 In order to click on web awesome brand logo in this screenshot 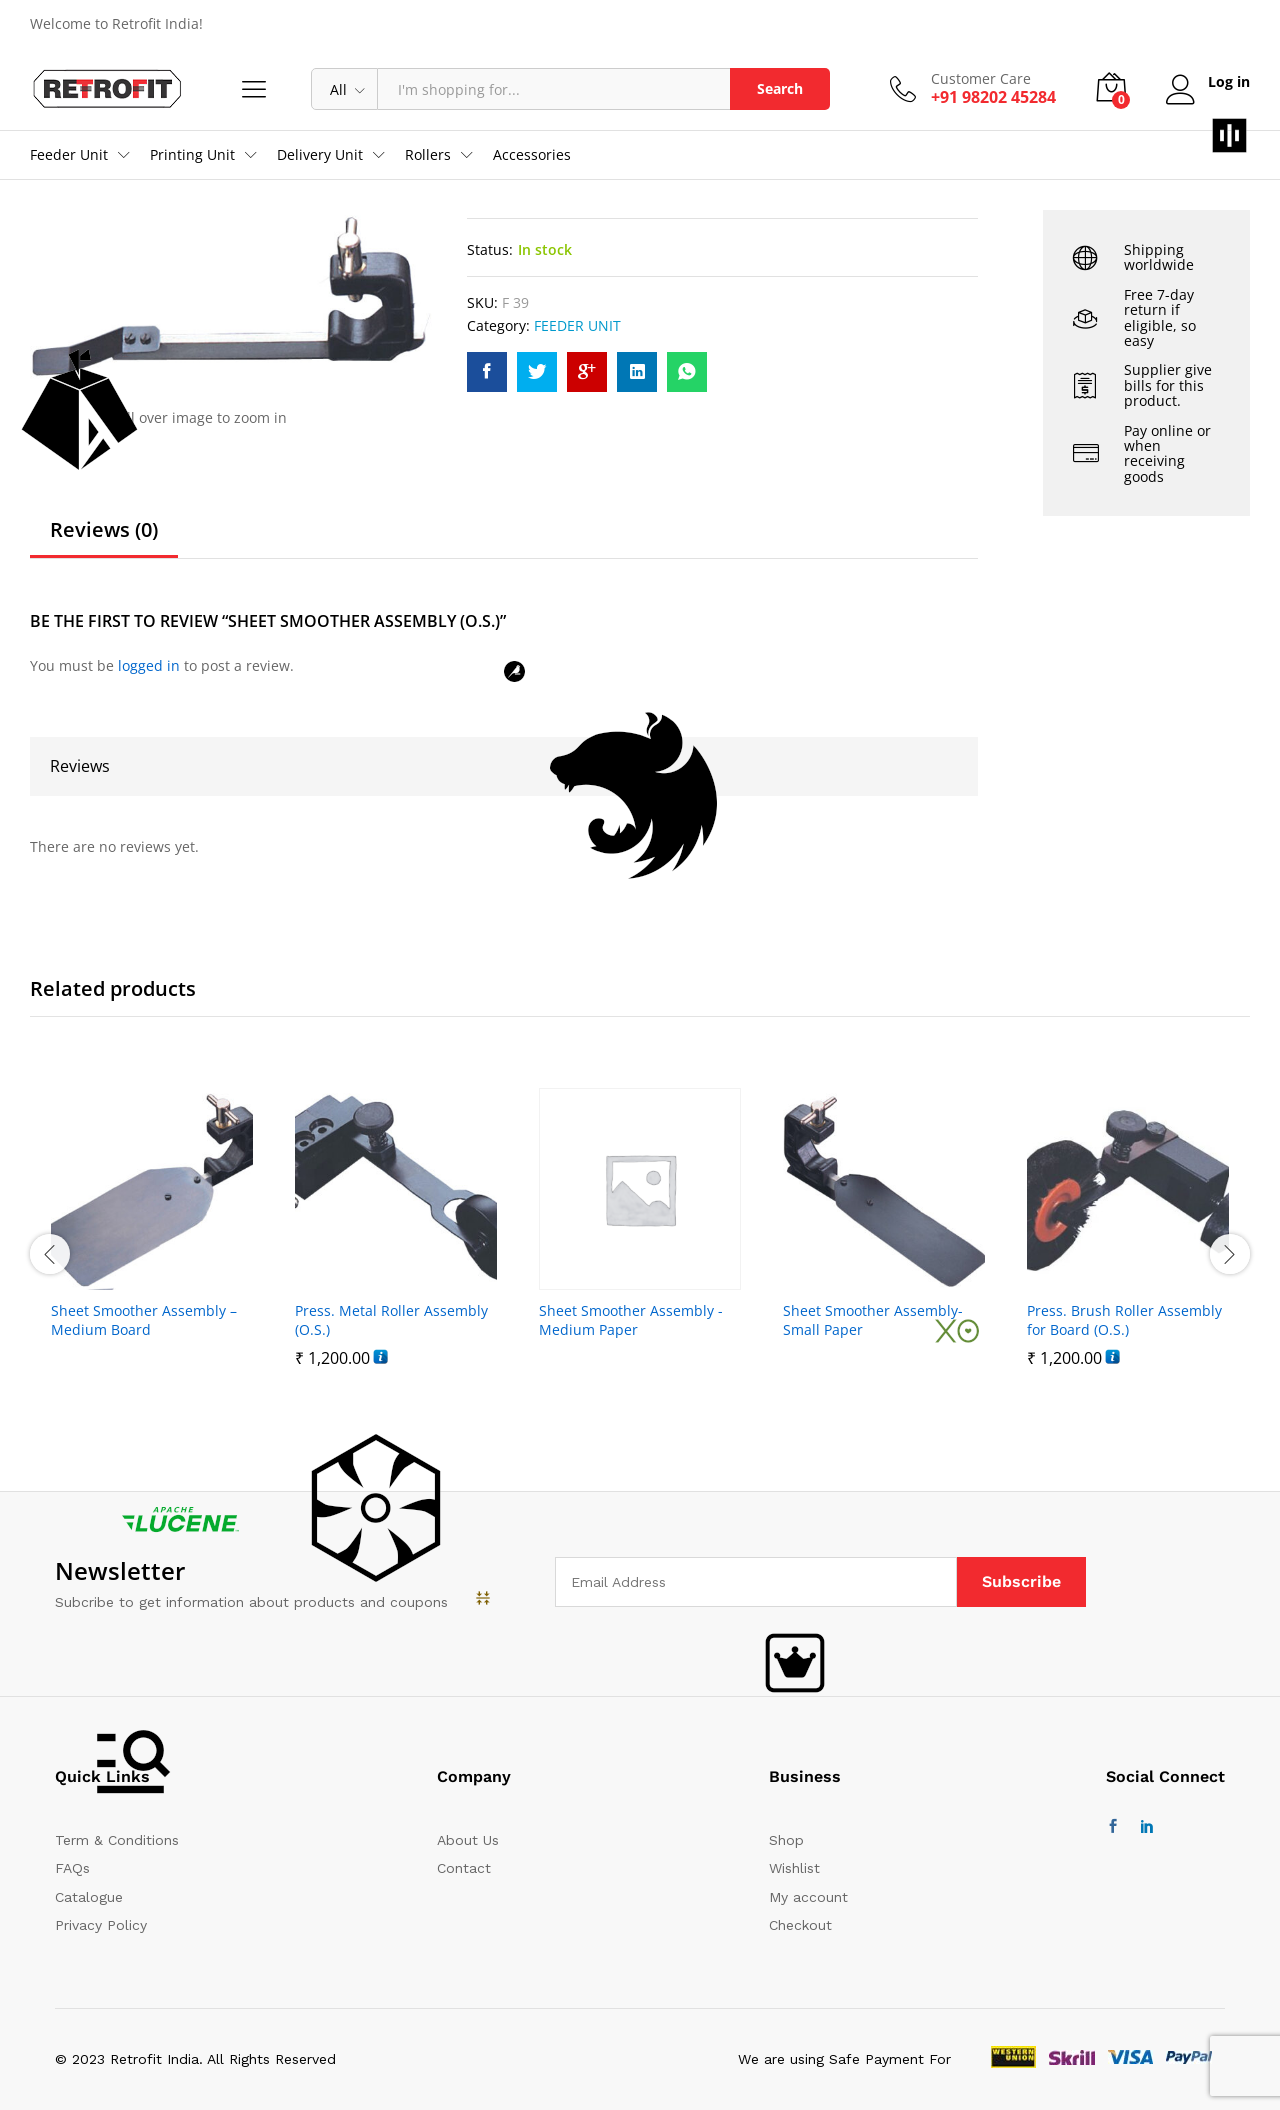, I will do `click(795, 1663)`.